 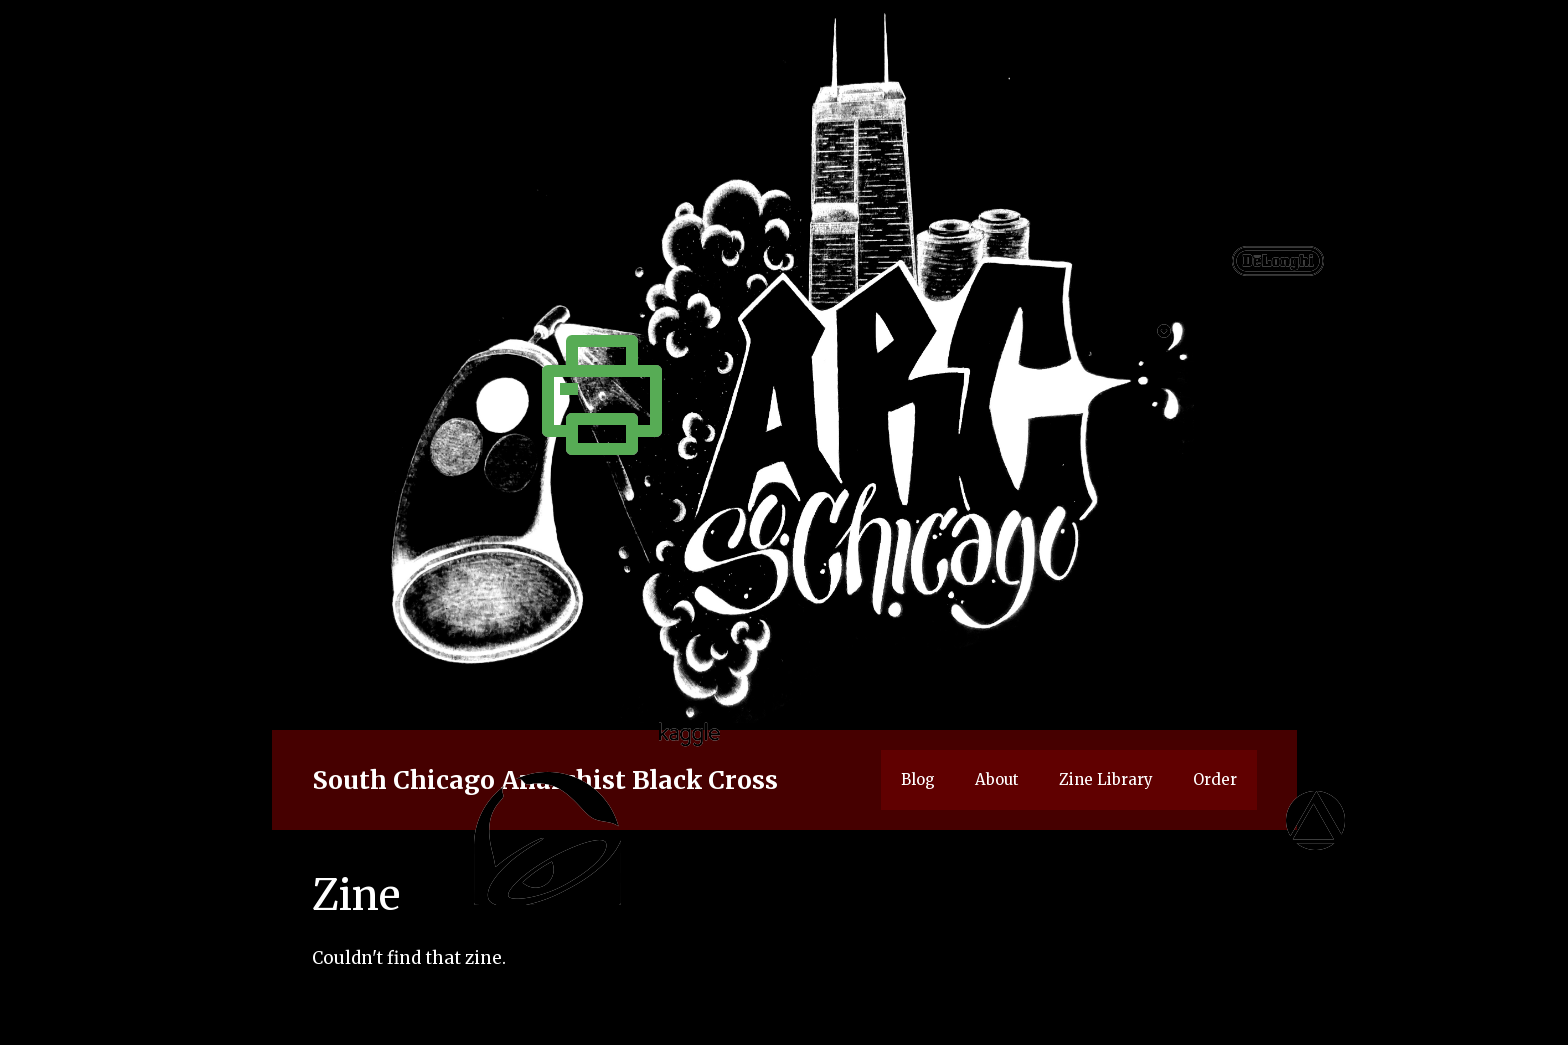 I want to click on De'Longhi brand logo, so click(x=1278, y=261).